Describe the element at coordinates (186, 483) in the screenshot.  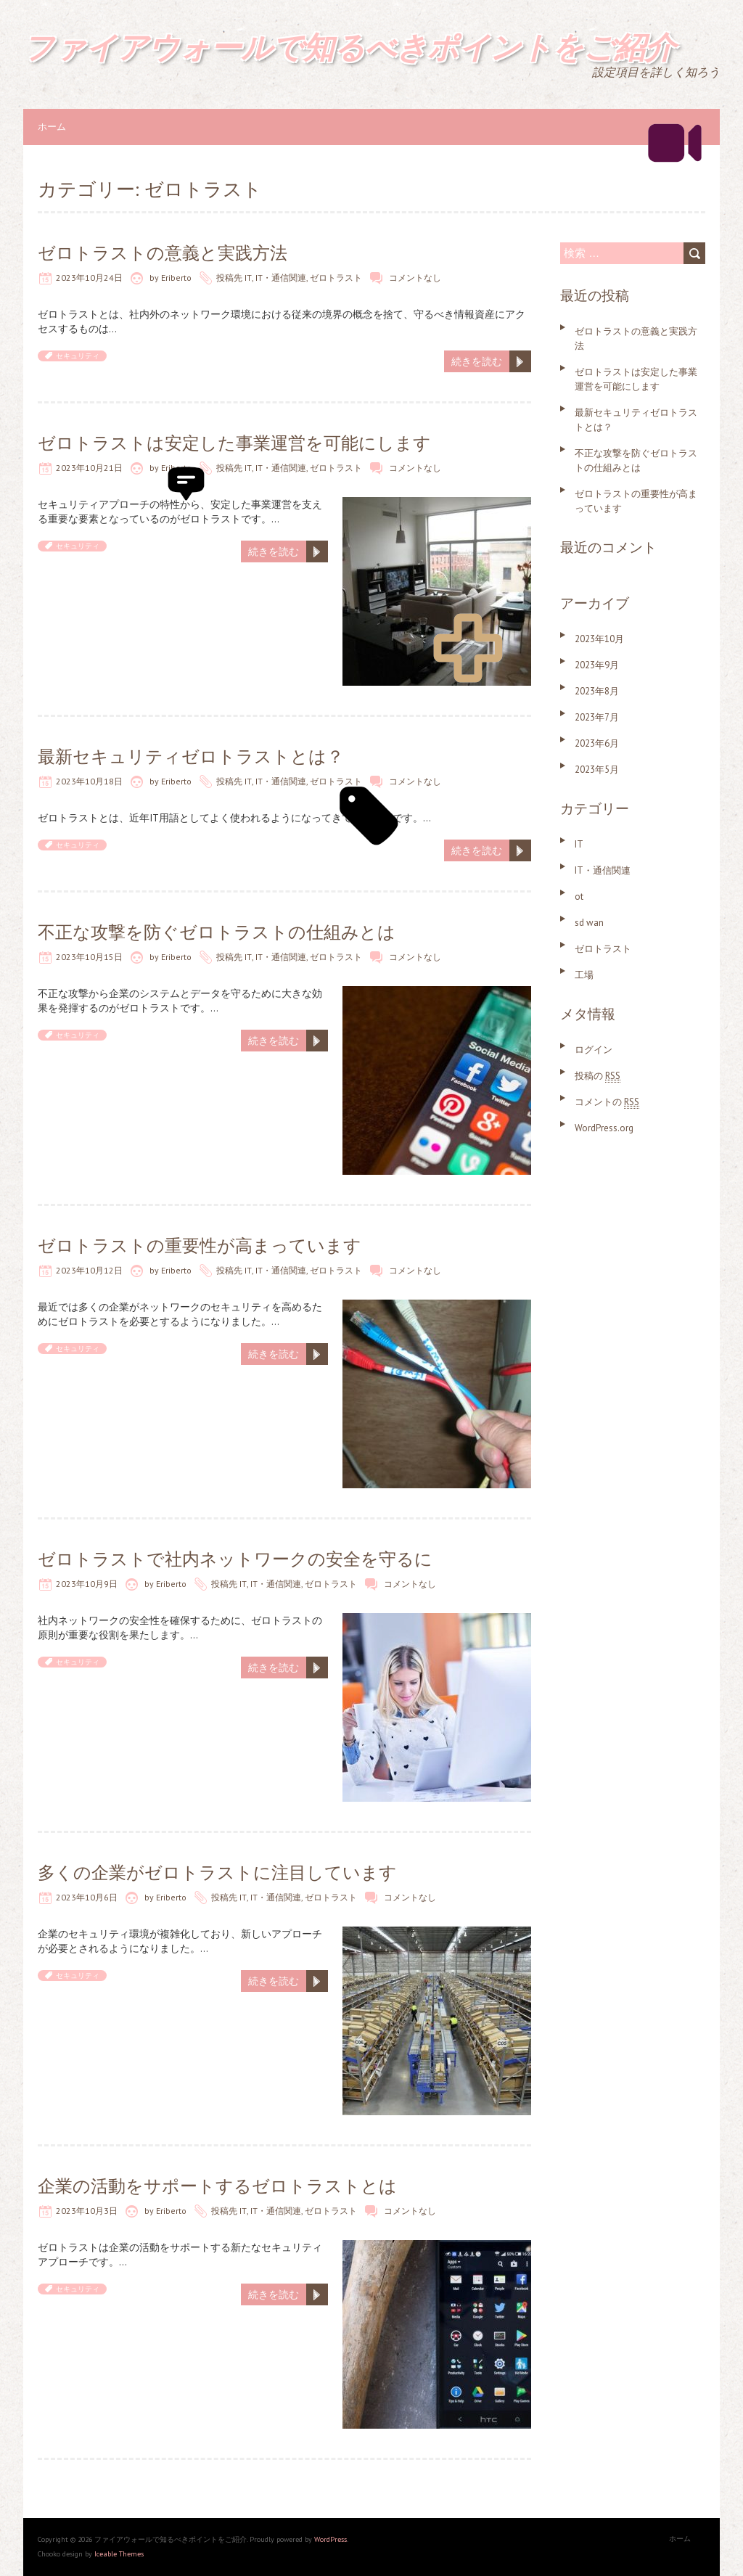
I see `open chat or messaging` at that location.